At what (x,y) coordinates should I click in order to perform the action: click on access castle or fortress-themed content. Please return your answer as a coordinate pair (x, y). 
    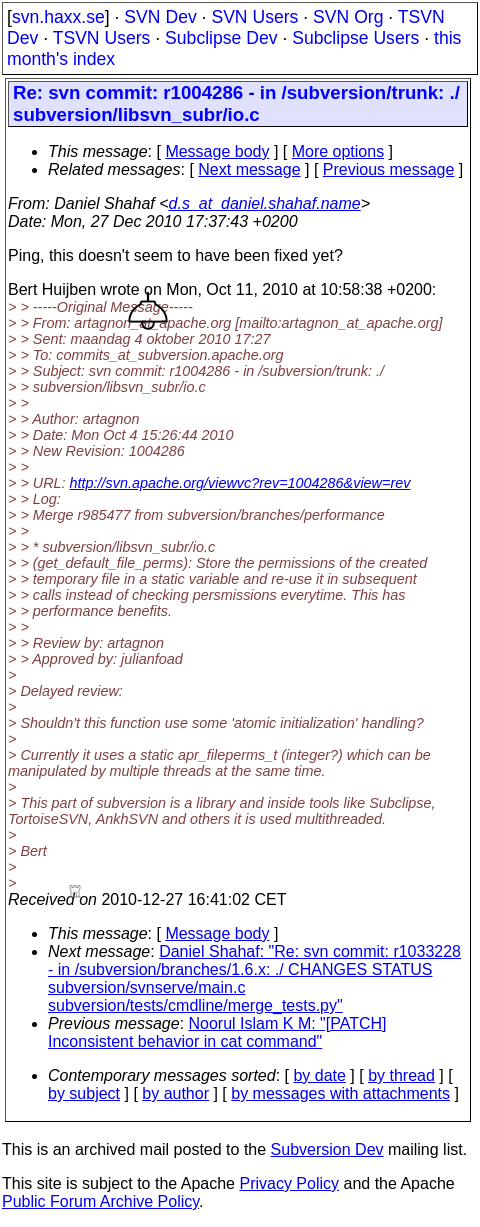
    Looking at the image, I should click on (75, 891).